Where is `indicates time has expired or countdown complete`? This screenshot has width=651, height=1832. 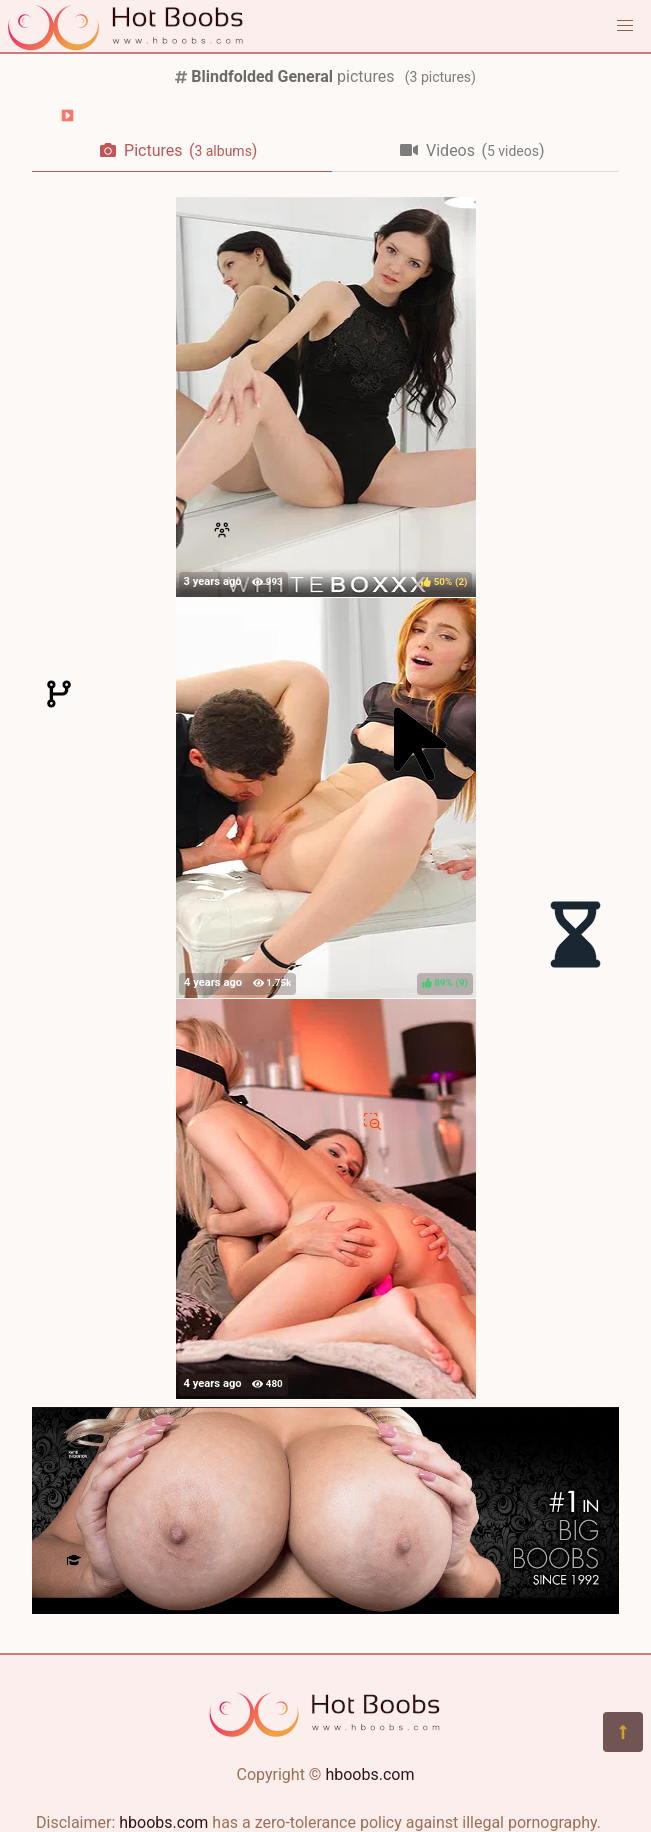
indicates time has expired or countdown complete is located at coordinates (575, 934).